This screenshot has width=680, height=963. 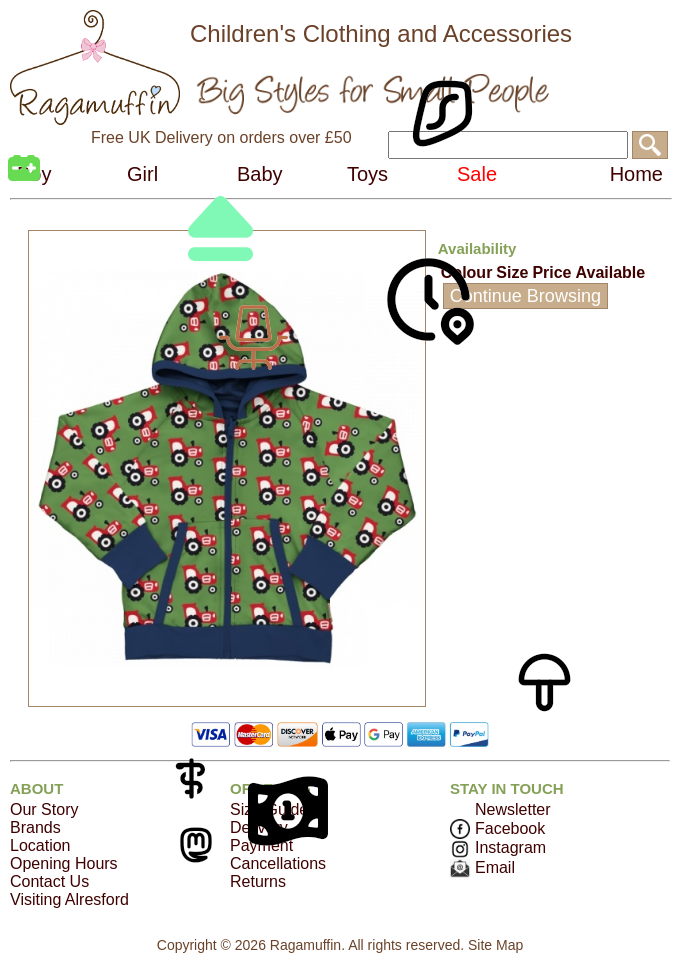 What do you see at coordinates (428, 299) in the screenshot?
I see `set a location-based reminder` at bounding box center [428, 299].